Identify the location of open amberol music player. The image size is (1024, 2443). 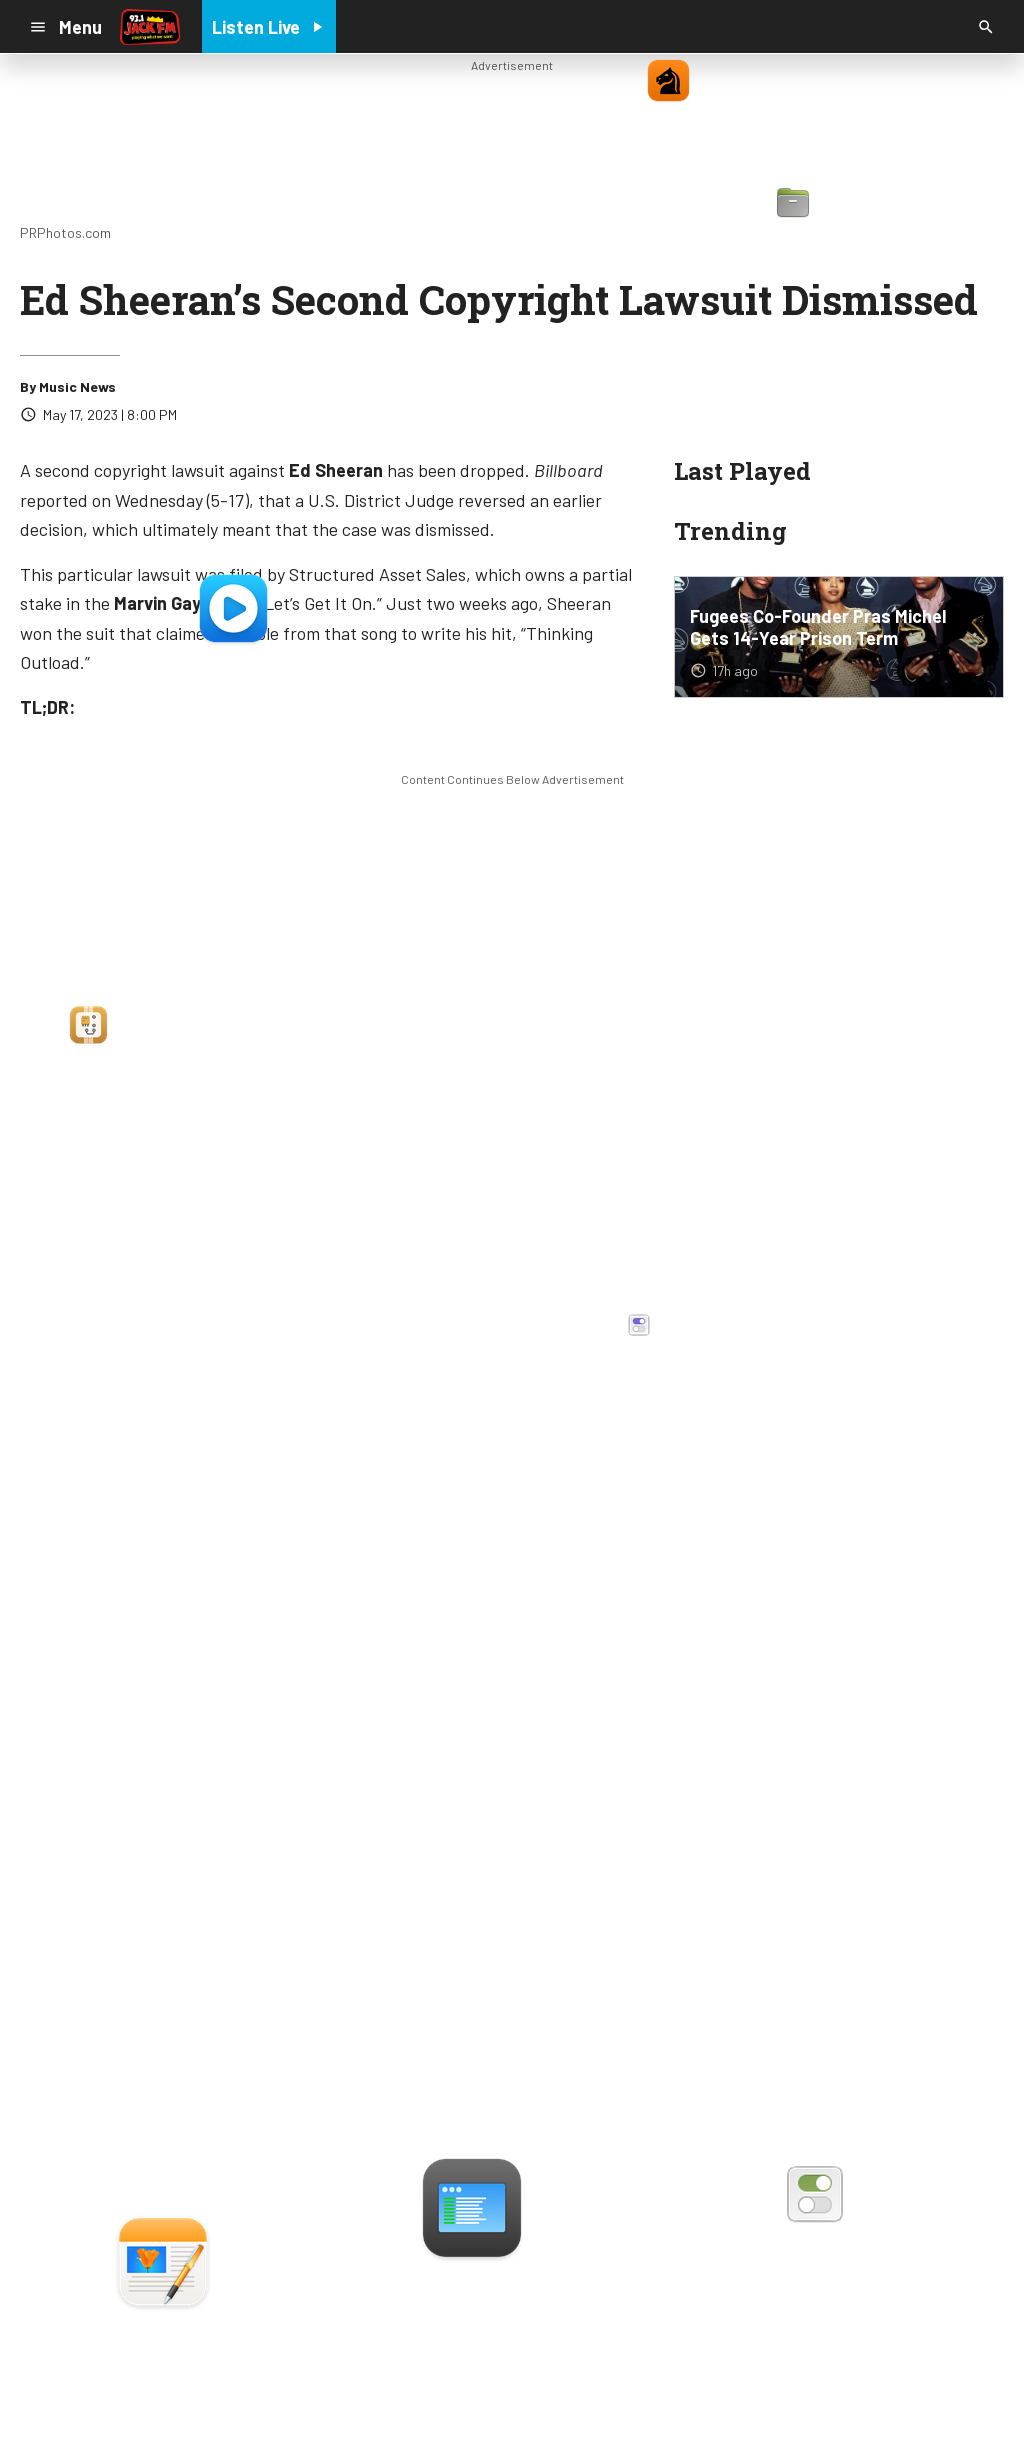
(233, 608).